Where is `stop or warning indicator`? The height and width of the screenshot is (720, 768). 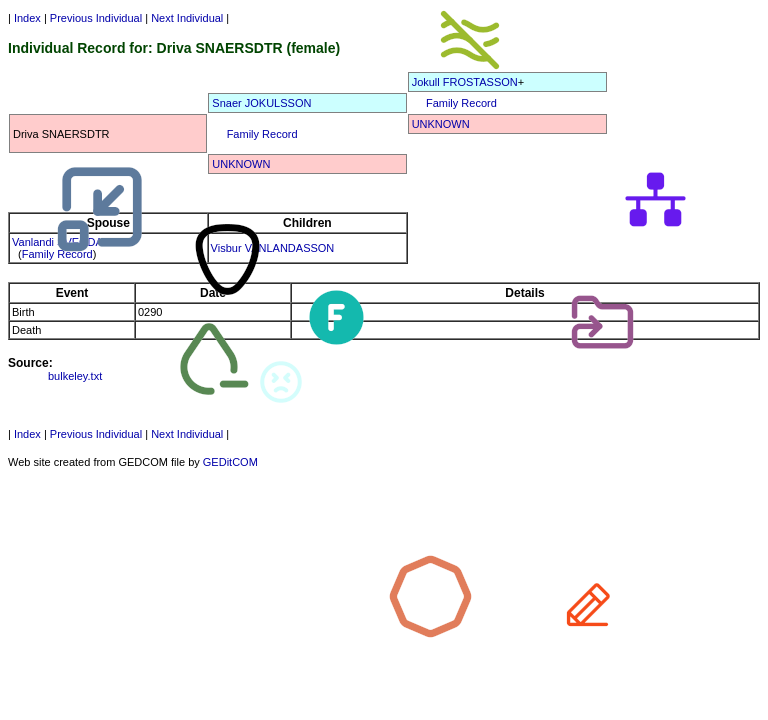 stop or warning indicator is located at coordinates (430, 596).